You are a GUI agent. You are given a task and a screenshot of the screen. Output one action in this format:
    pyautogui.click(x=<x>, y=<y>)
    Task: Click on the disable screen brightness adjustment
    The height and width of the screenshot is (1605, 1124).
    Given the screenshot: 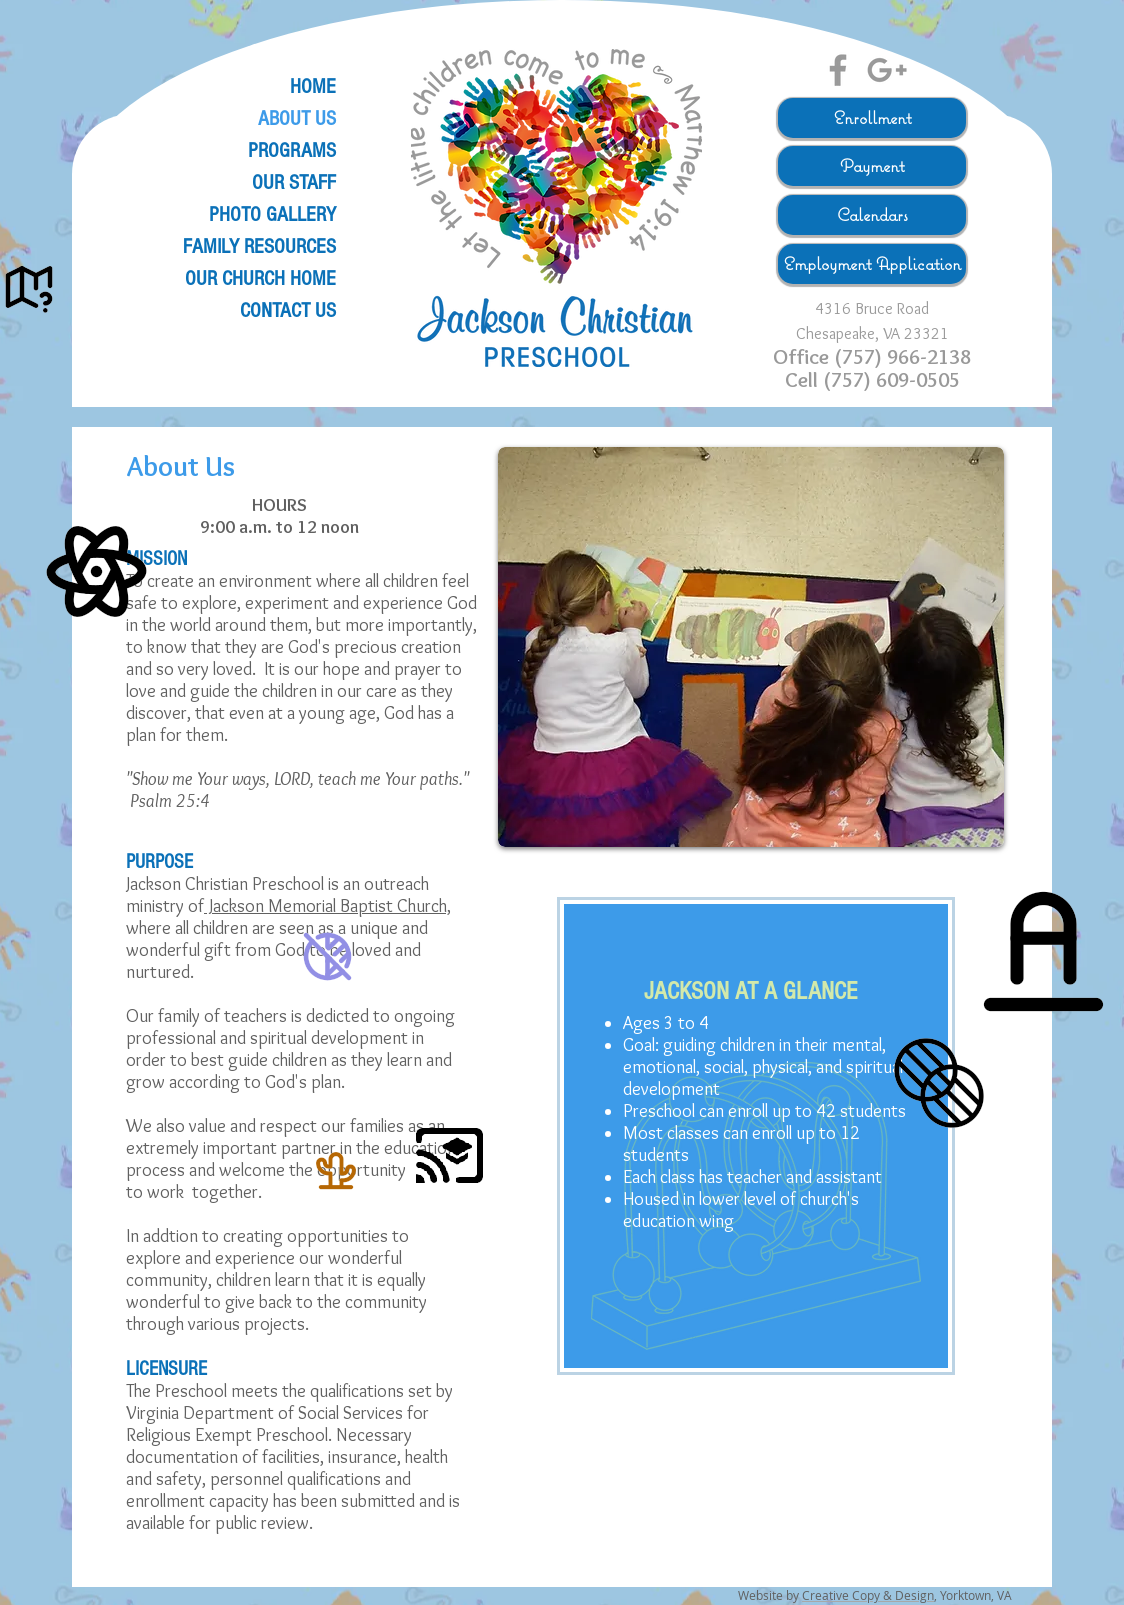 What is the action you would take?
    pyautogui.click(x=327, y=956)
    